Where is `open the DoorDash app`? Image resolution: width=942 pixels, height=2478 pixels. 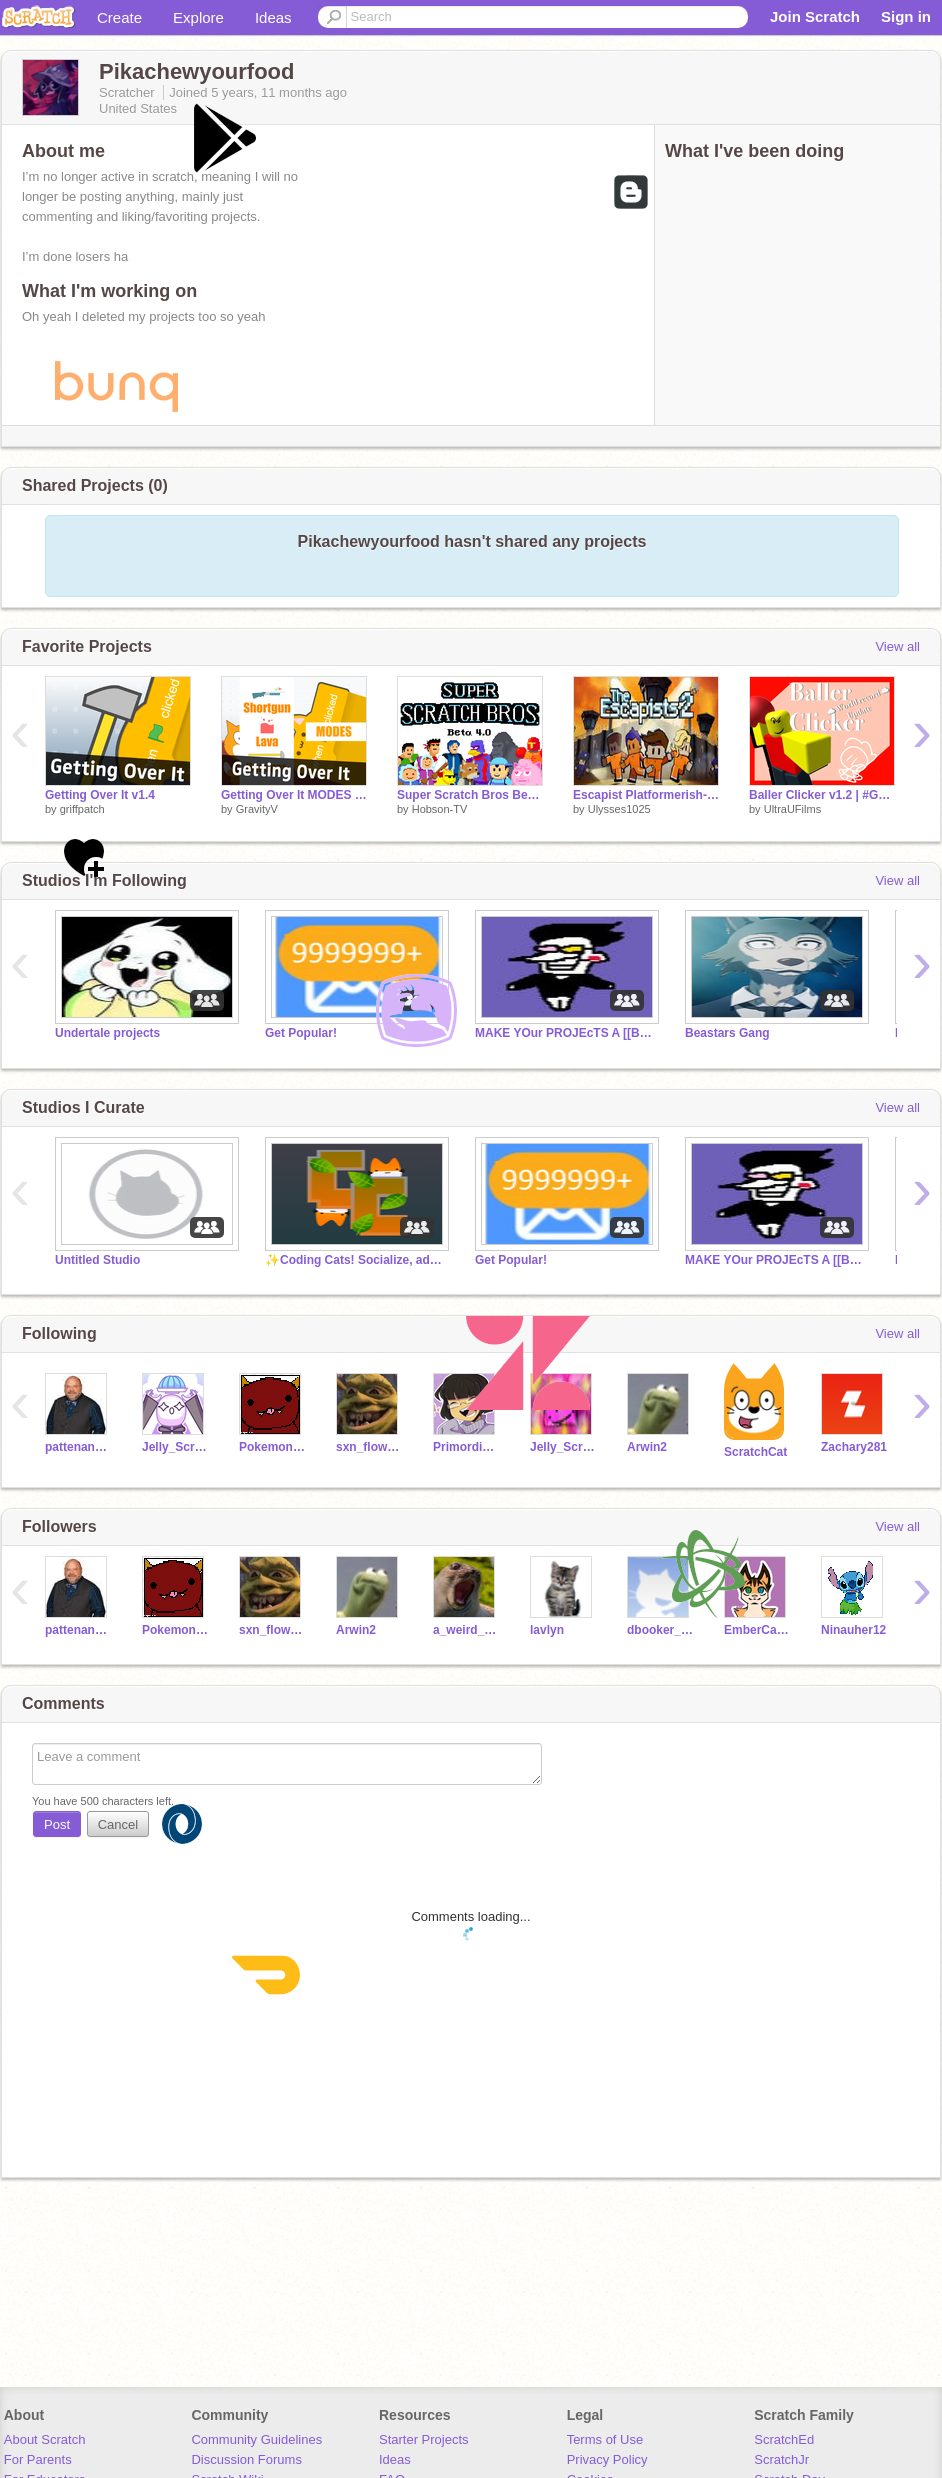 open the DoorDash app is located at coordinates (266, 1975).